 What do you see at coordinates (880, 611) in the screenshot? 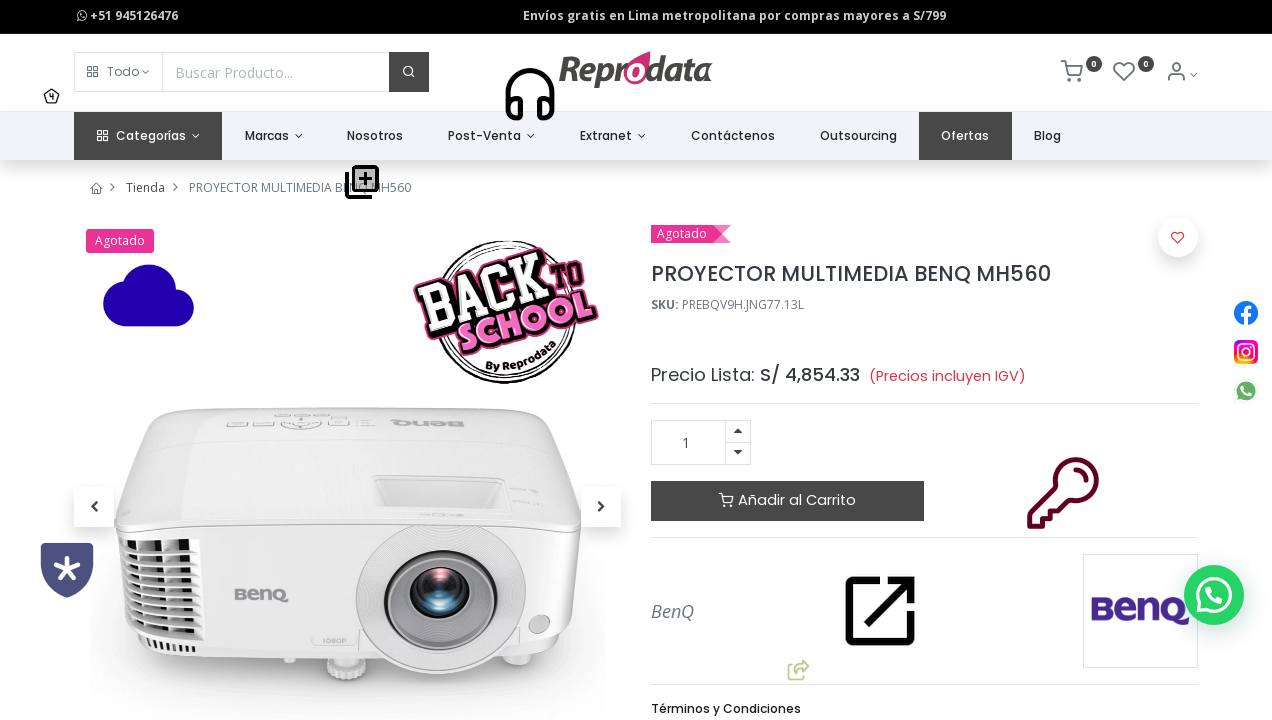
I see `open link in a new tab or window` at bounding box center [880, 611].